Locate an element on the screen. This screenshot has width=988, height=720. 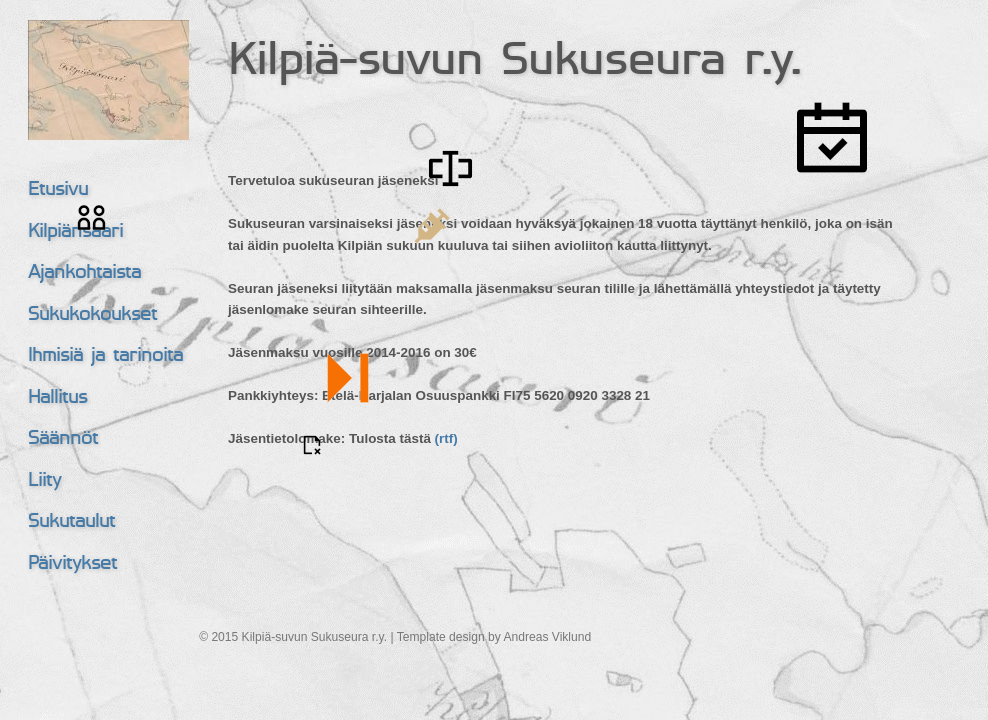
view group members is located at coordinates (91, 217).